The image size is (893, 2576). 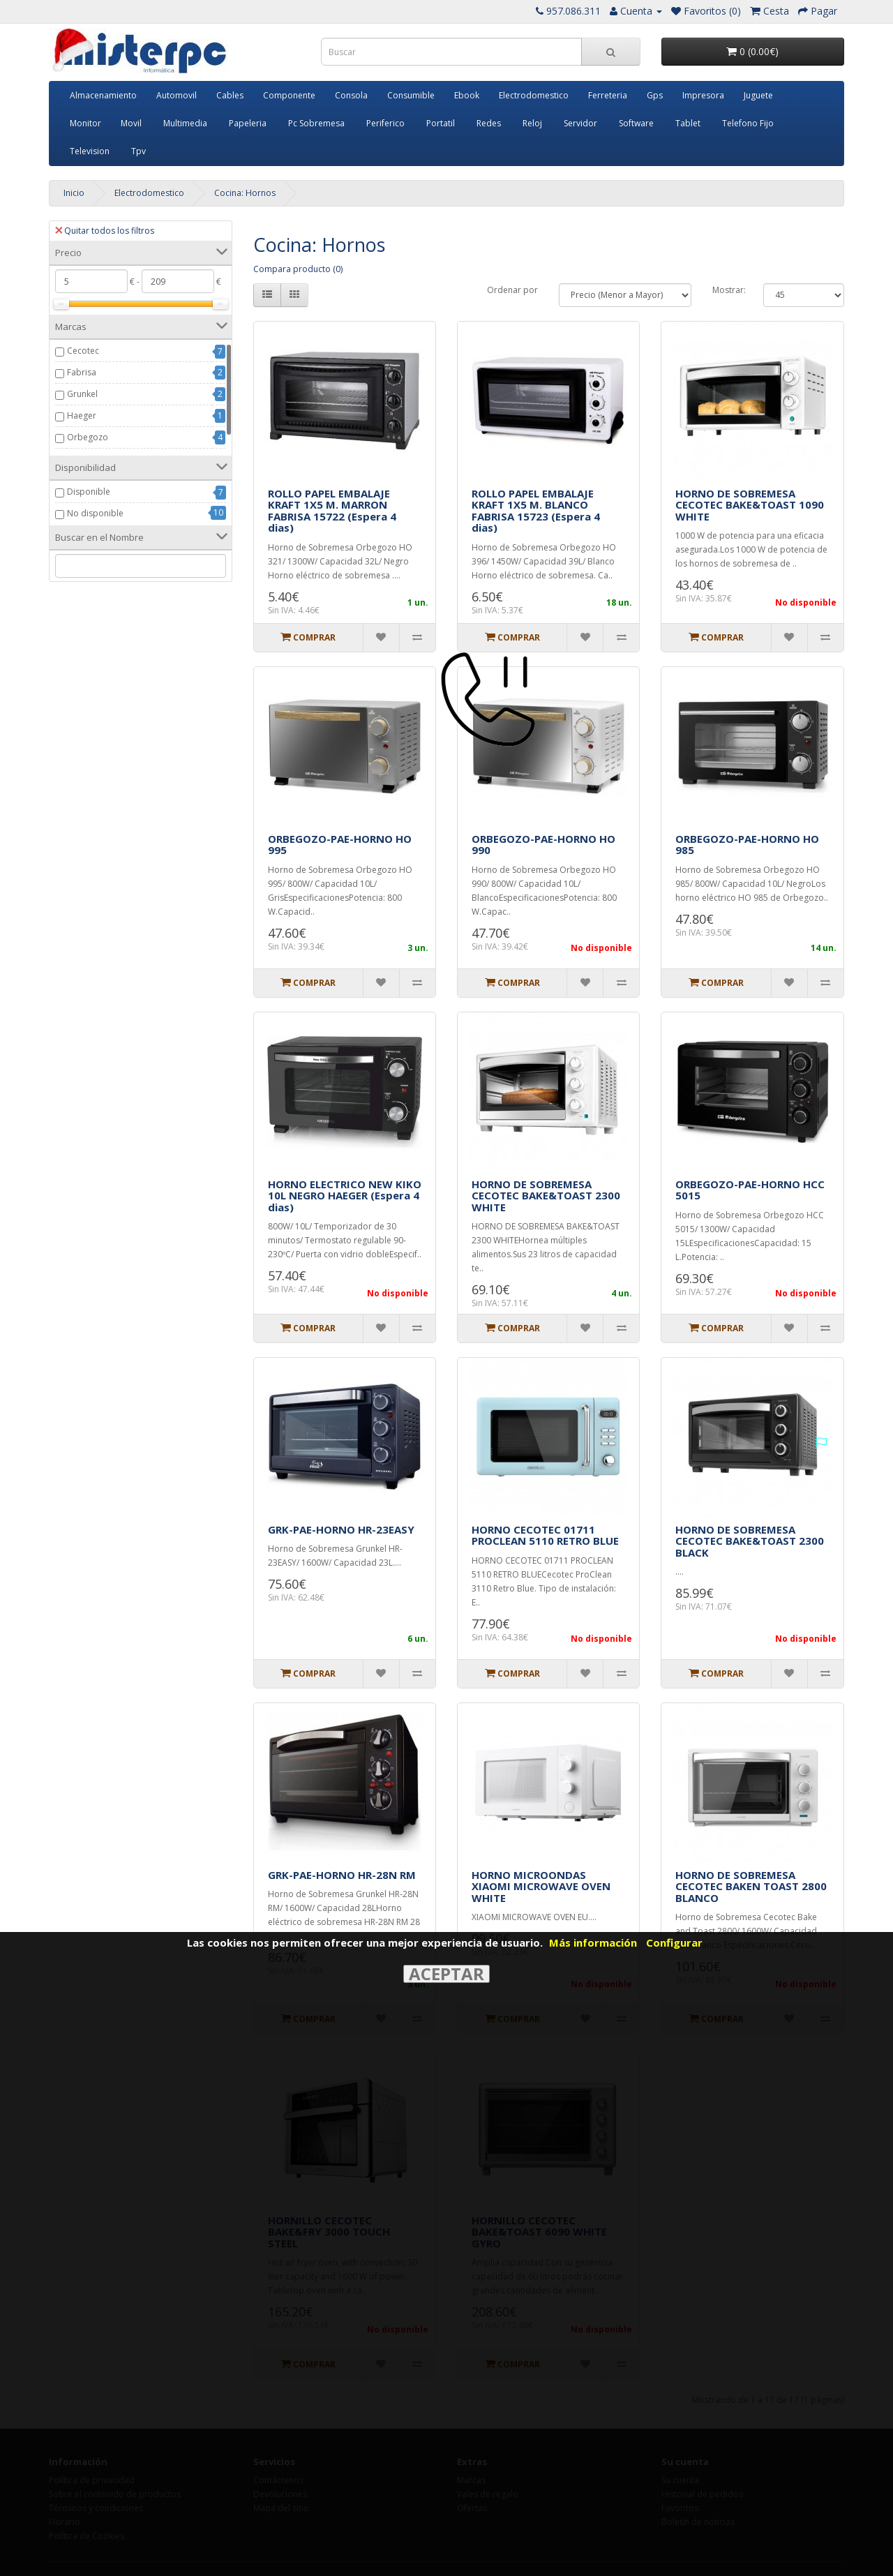 I want to click on put current call on hold, so click(x=490, y=697).